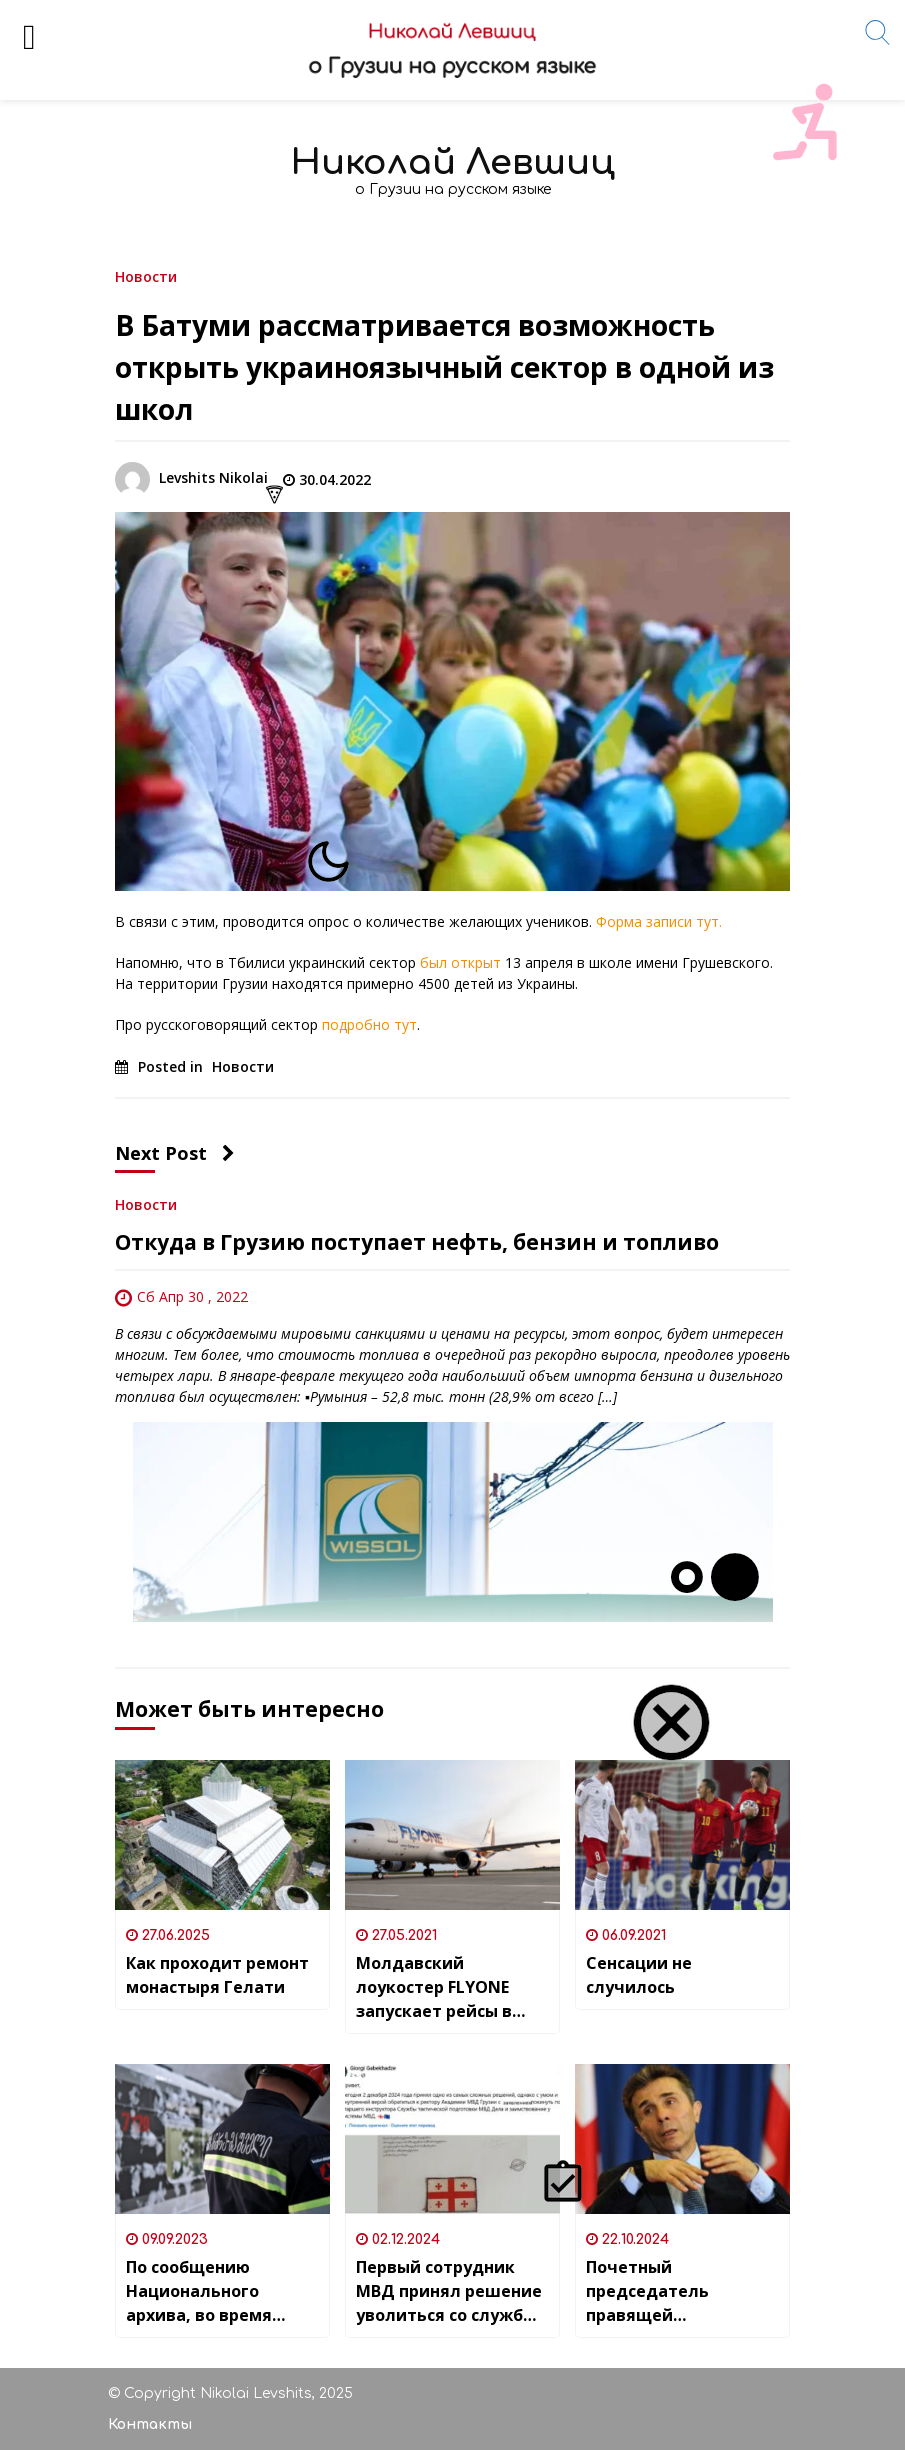 The image size is (905, 2450). I want to click on access stretching exercises or warm-up routines, so click(807, 122).